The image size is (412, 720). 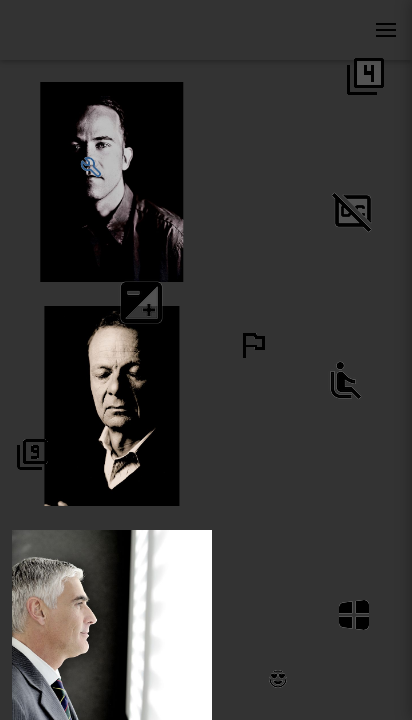 I want to click on flag or mark an item for follow-up, so click(x=253, y=344).